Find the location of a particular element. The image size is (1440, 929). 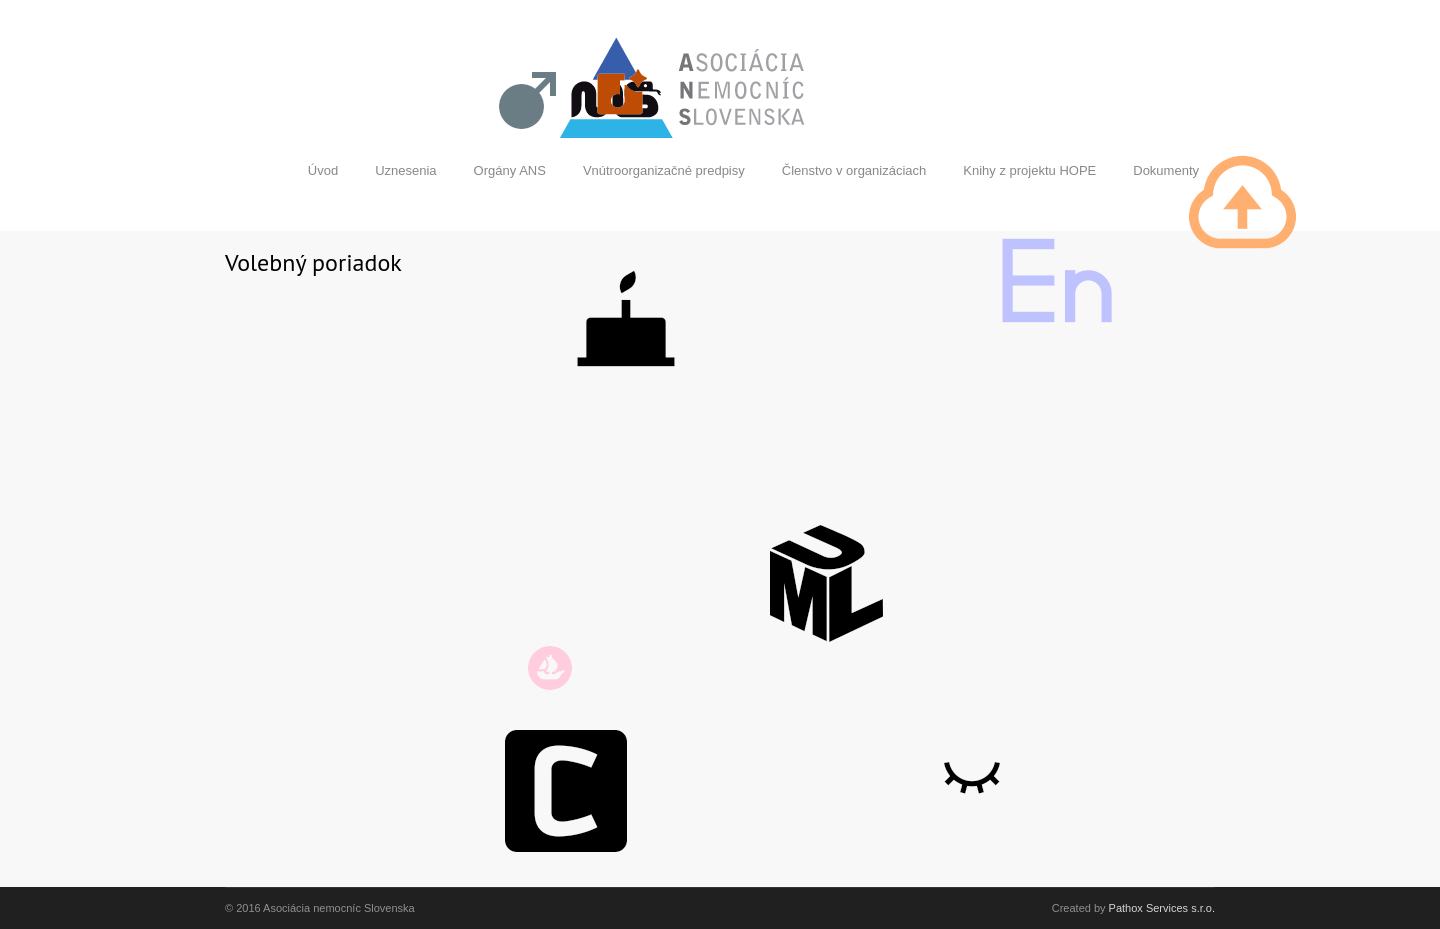

indicates UML (Unified Modeling Language) diagram support is located at coordinates (826, 583).